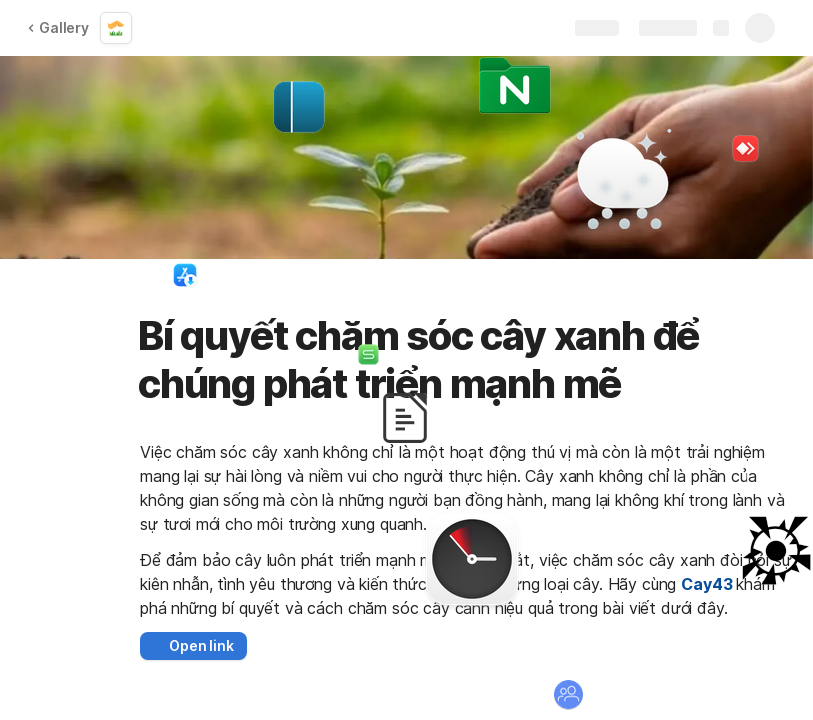  I want to click on open LibreOffice Writer document editor, so click(405, 418).